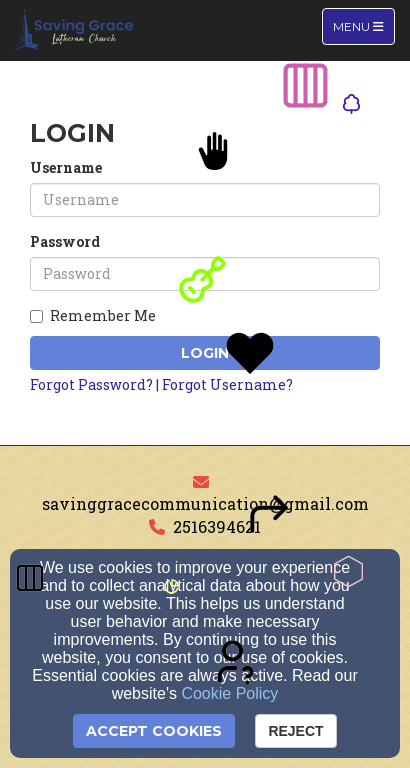  Describe the element at coordinates (30, 578) in the screenshot. I see `switch to three-column layout` at that location.